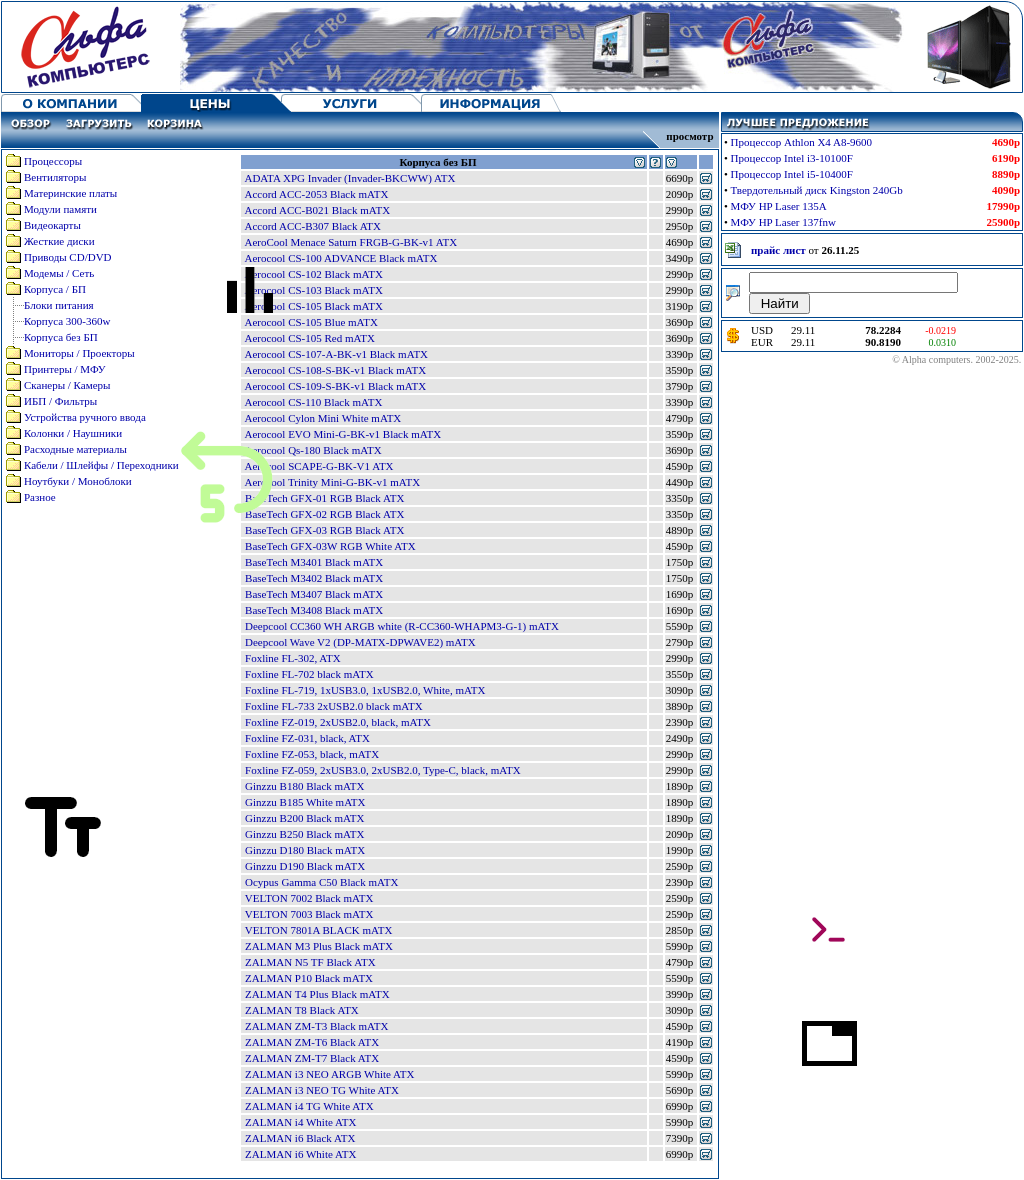  What do you see at coordinates (828, 929) in the screenshot?
I see `open command line or terminal` at bounding box center [828, 929].